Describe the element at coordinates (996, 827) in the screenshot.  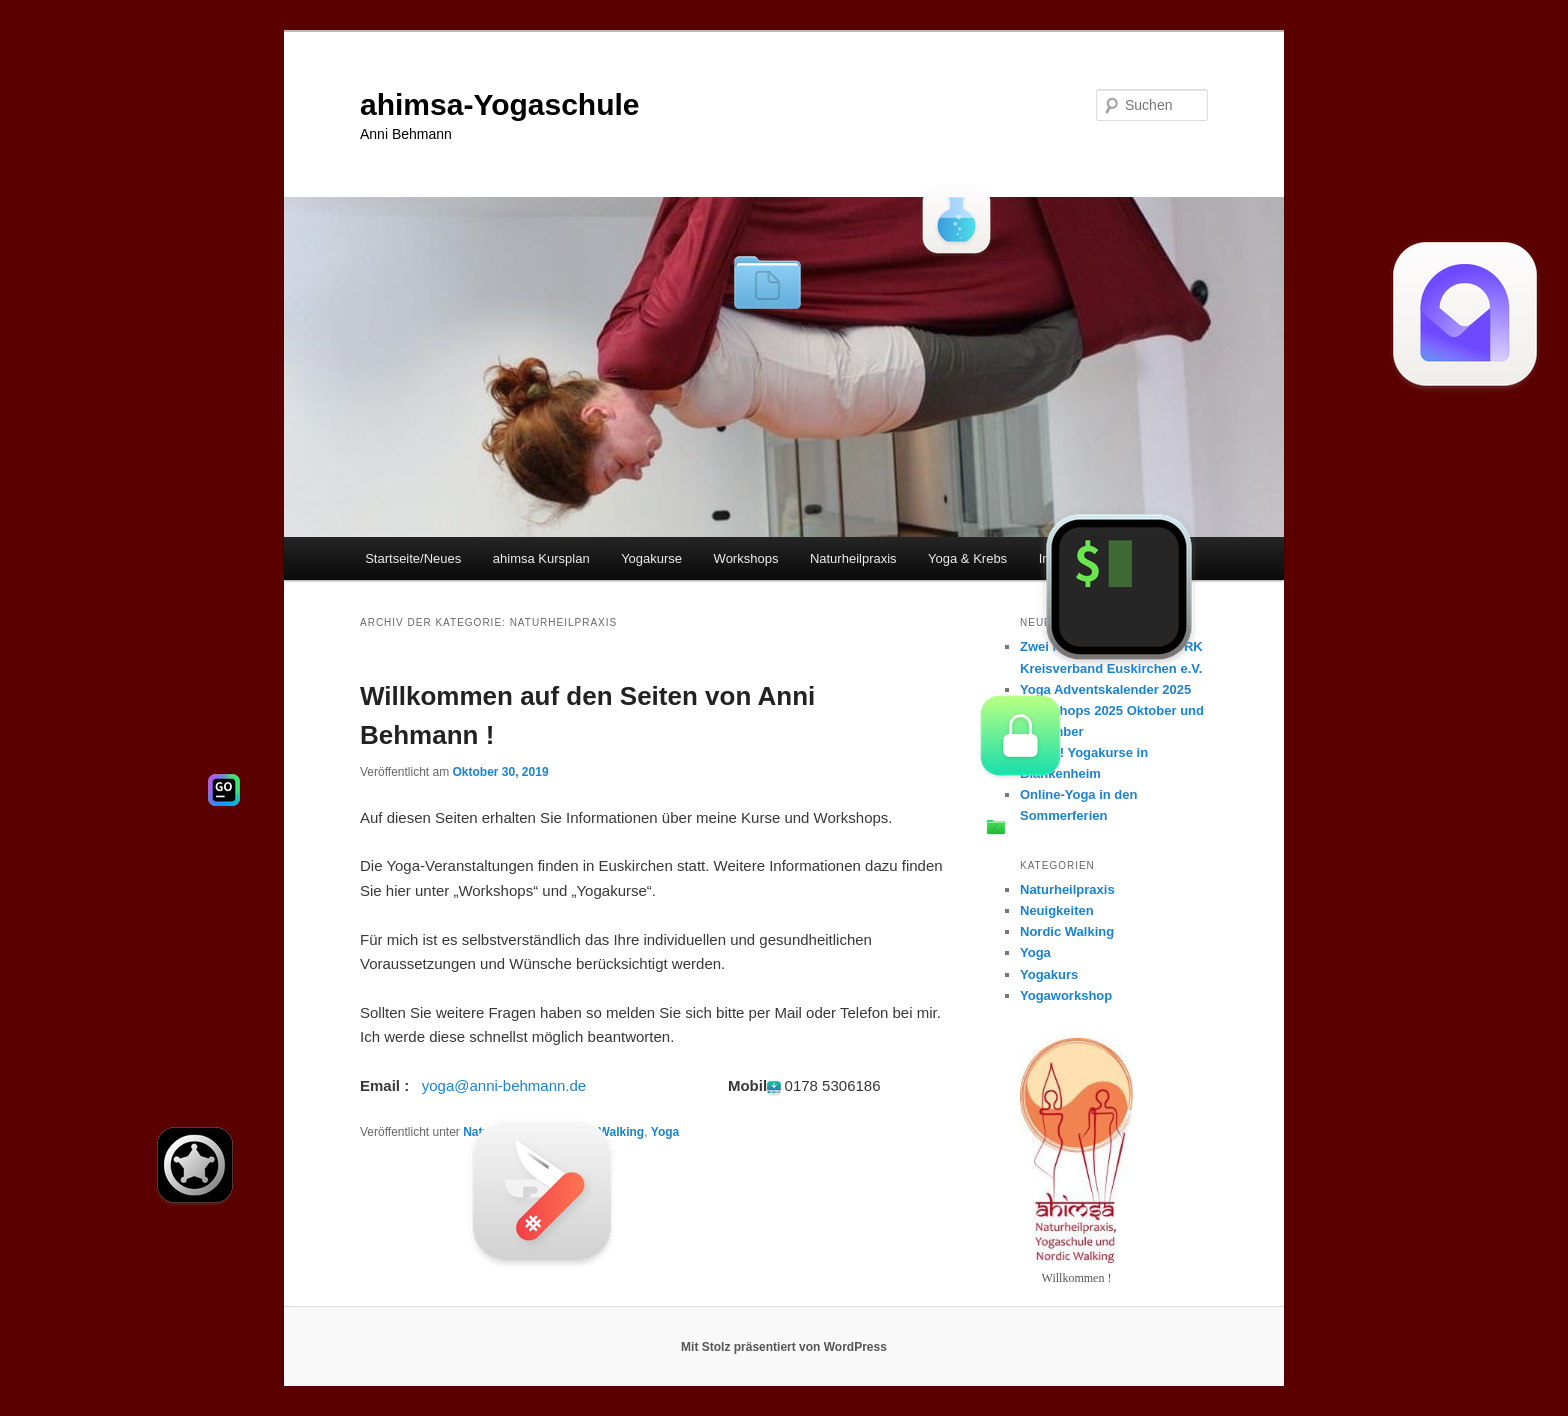
I see `access the root directory folder` at that location.